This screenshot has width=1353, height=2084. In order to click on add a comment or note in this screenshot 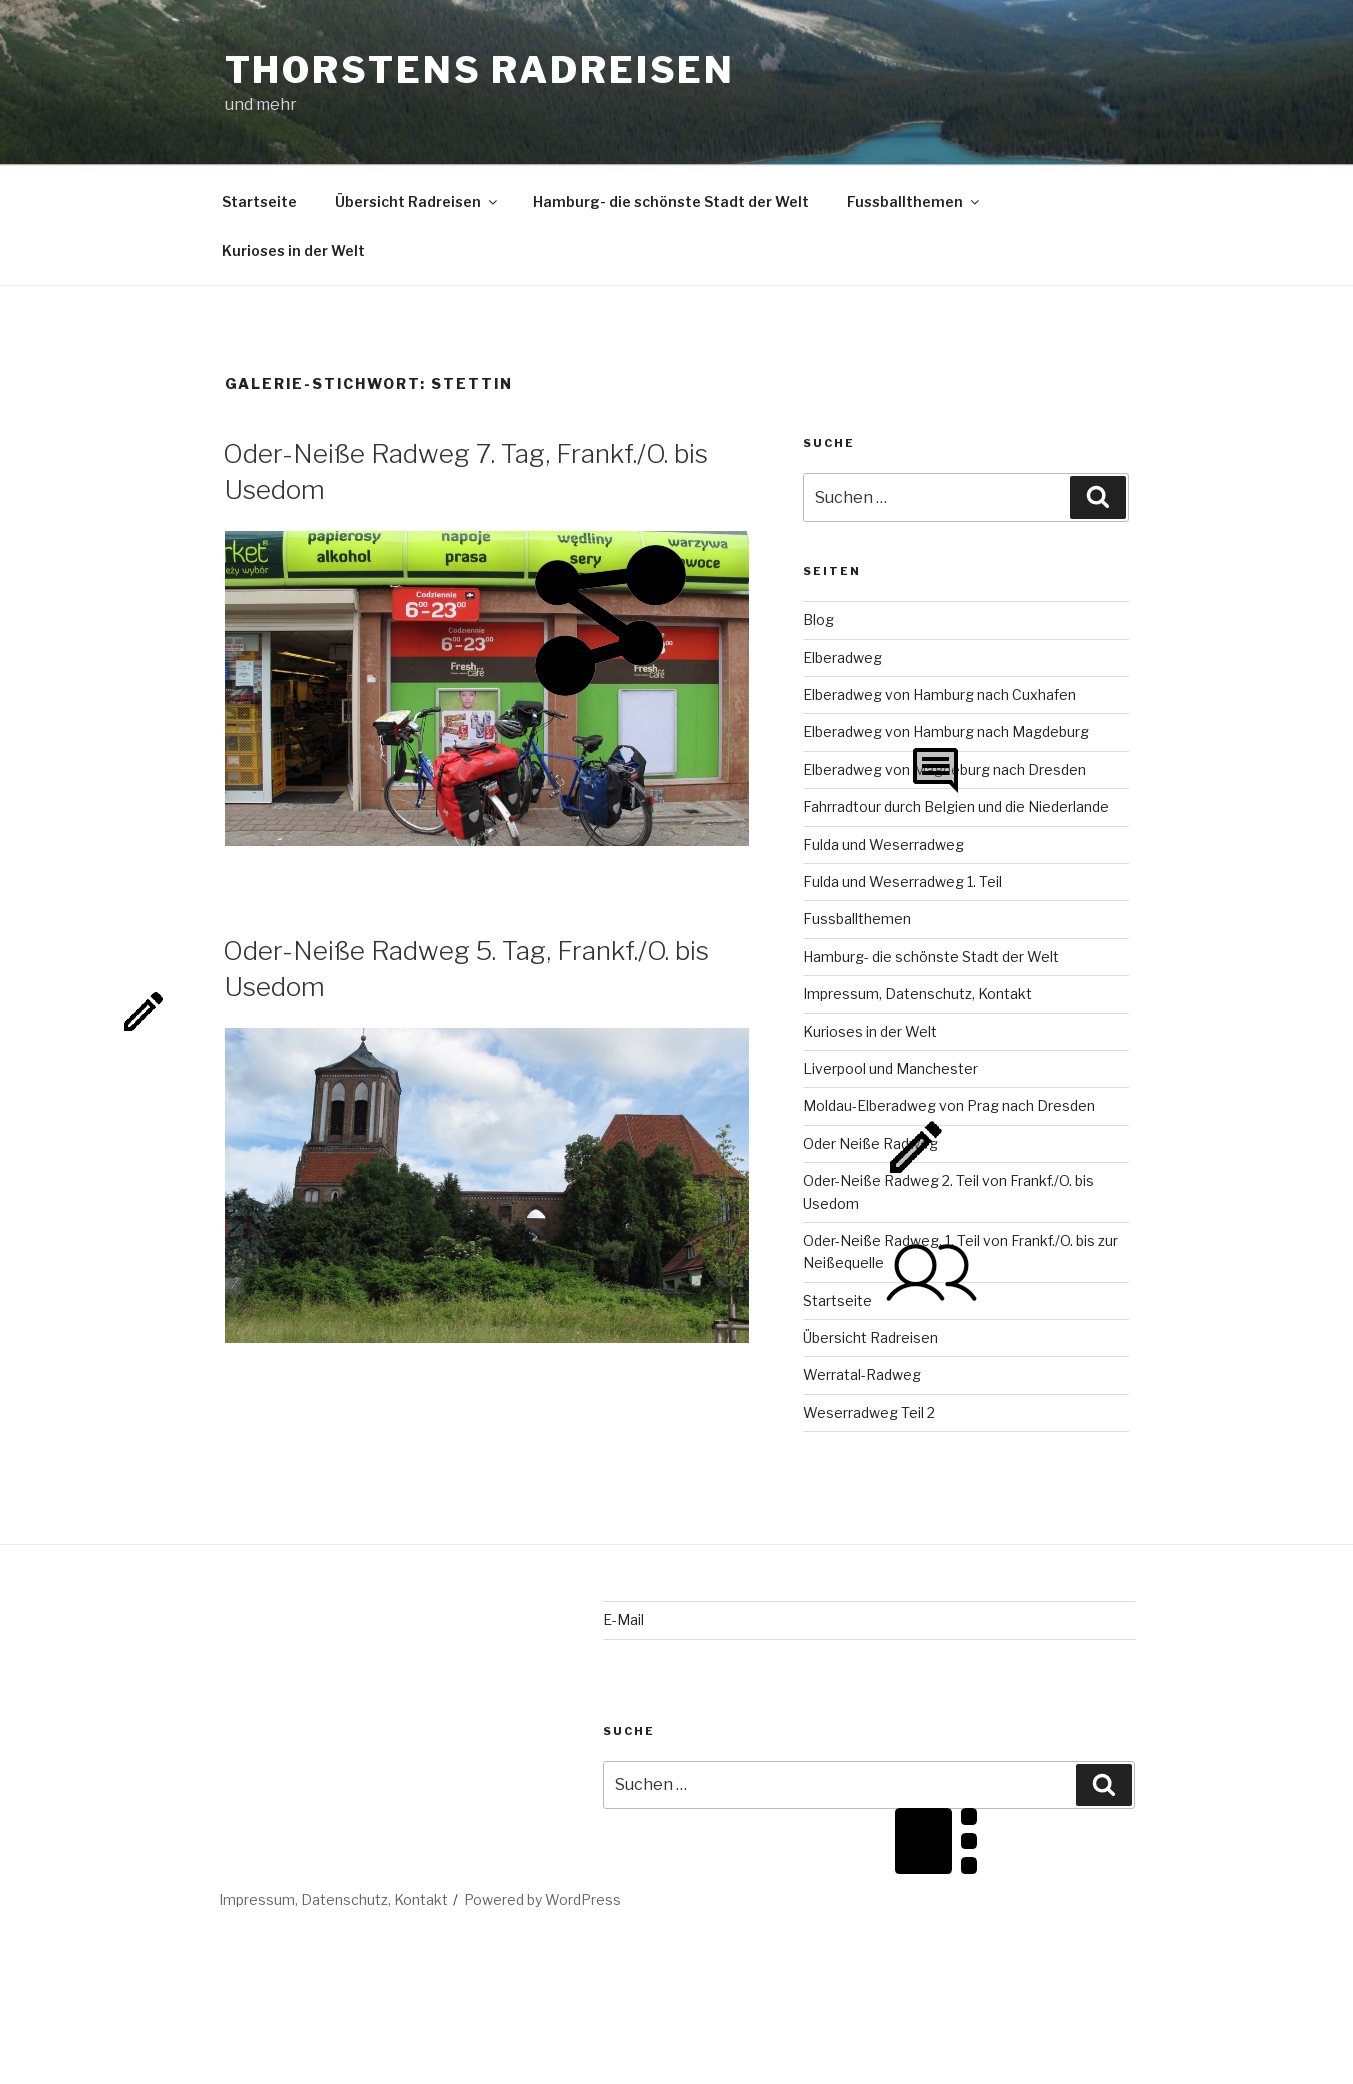, I will do `click(935, 770)`.